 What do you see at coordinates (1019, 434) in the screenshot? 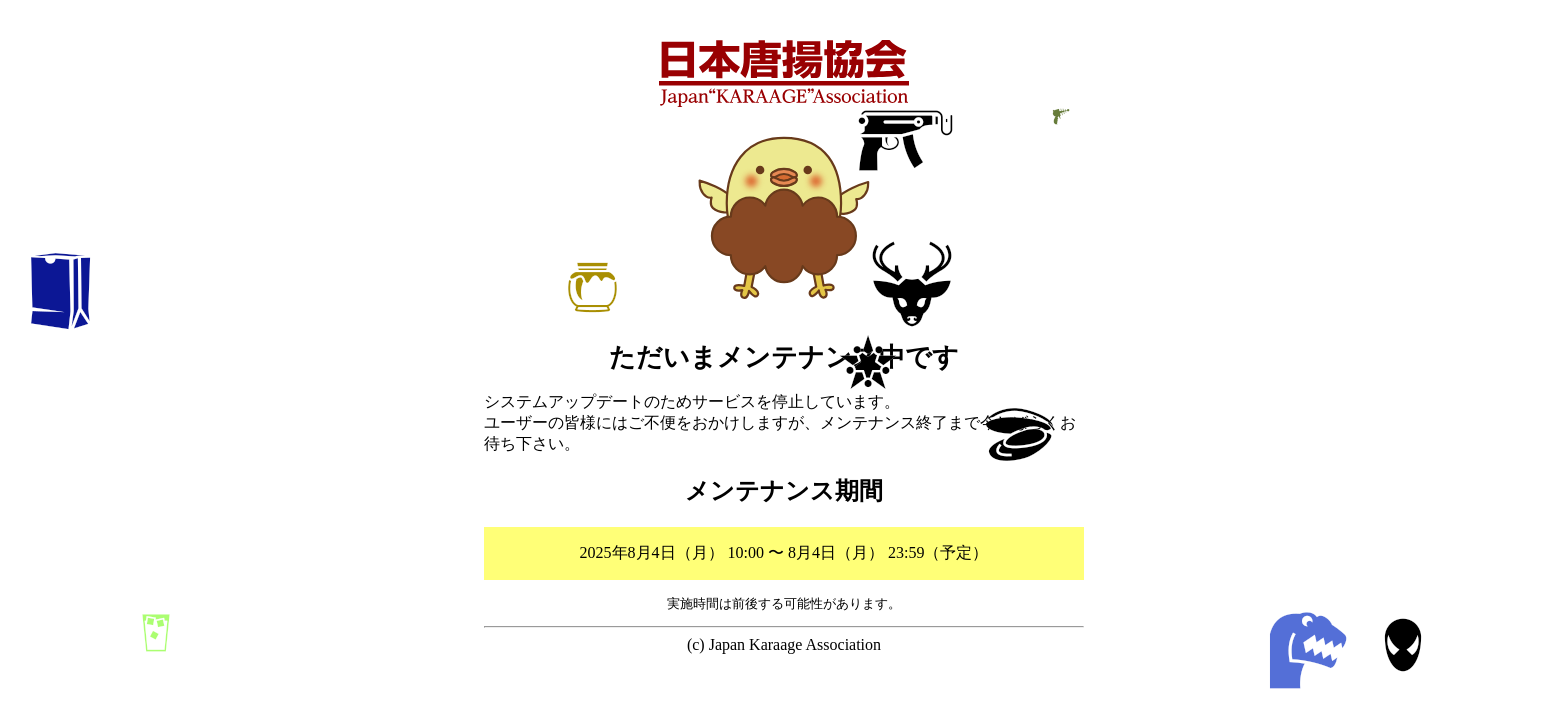
I see `indicates seafood or shellfish category` at bounding box center [1019, 434].